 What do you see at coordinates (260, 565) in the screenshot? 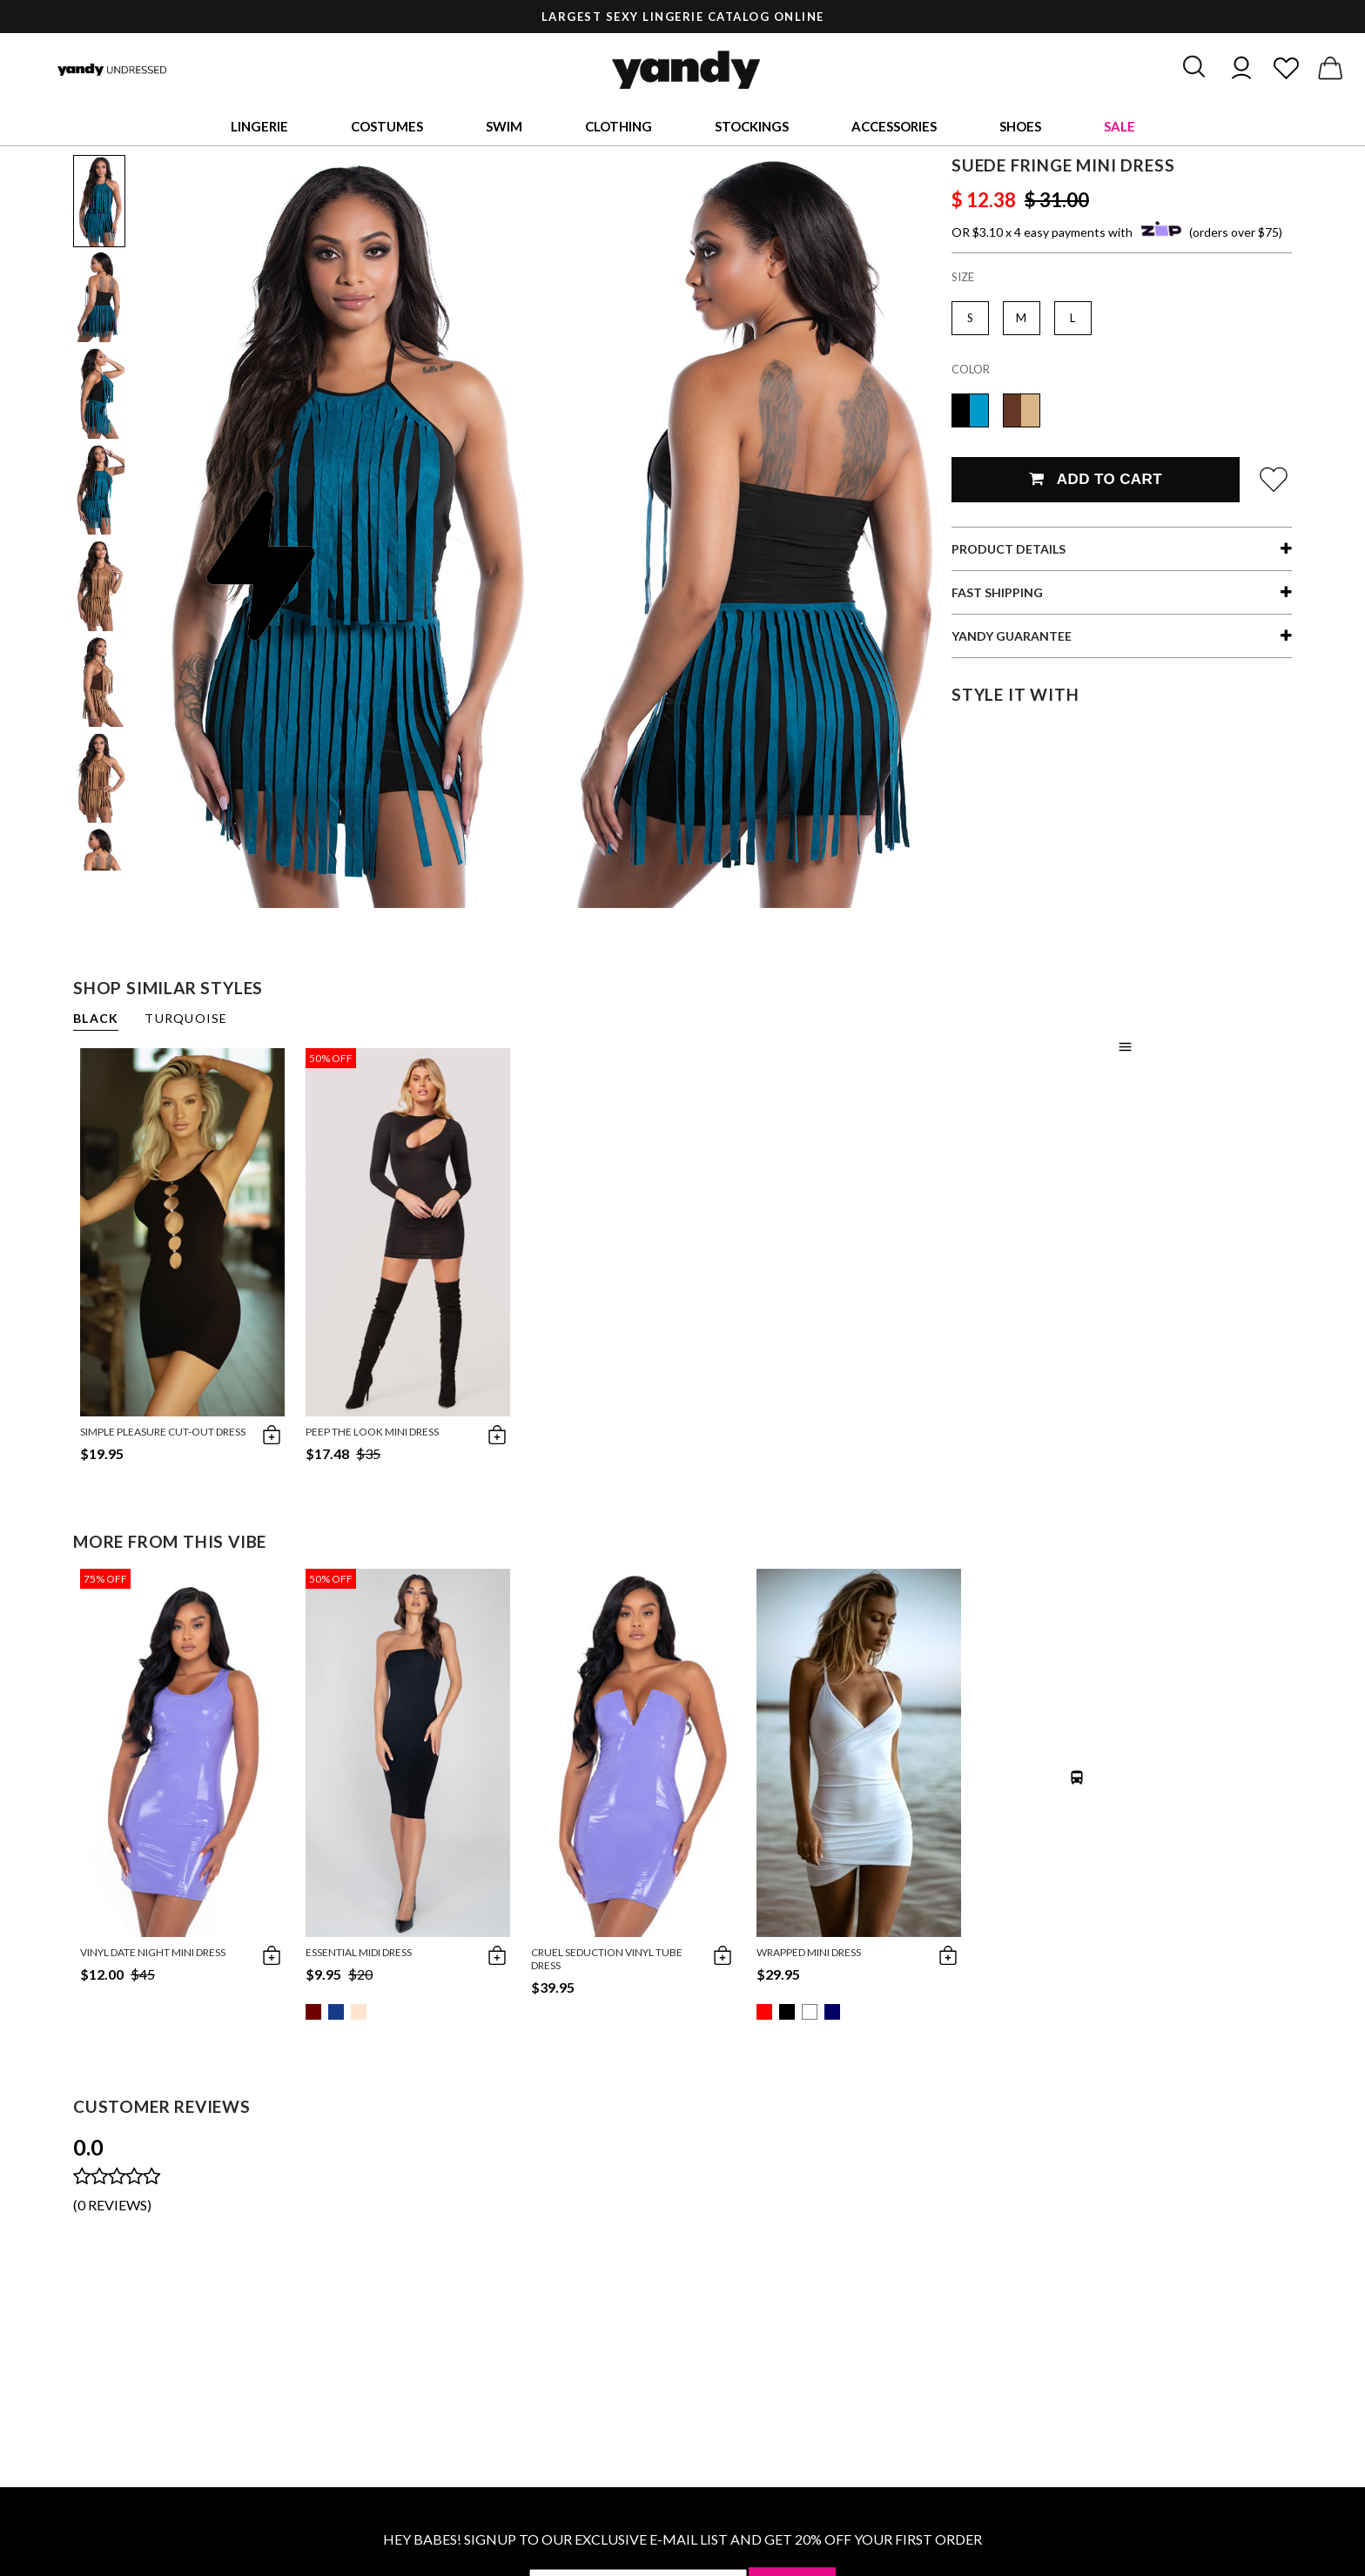
I see `enable flash for camera` at bounding box center [260, 565].